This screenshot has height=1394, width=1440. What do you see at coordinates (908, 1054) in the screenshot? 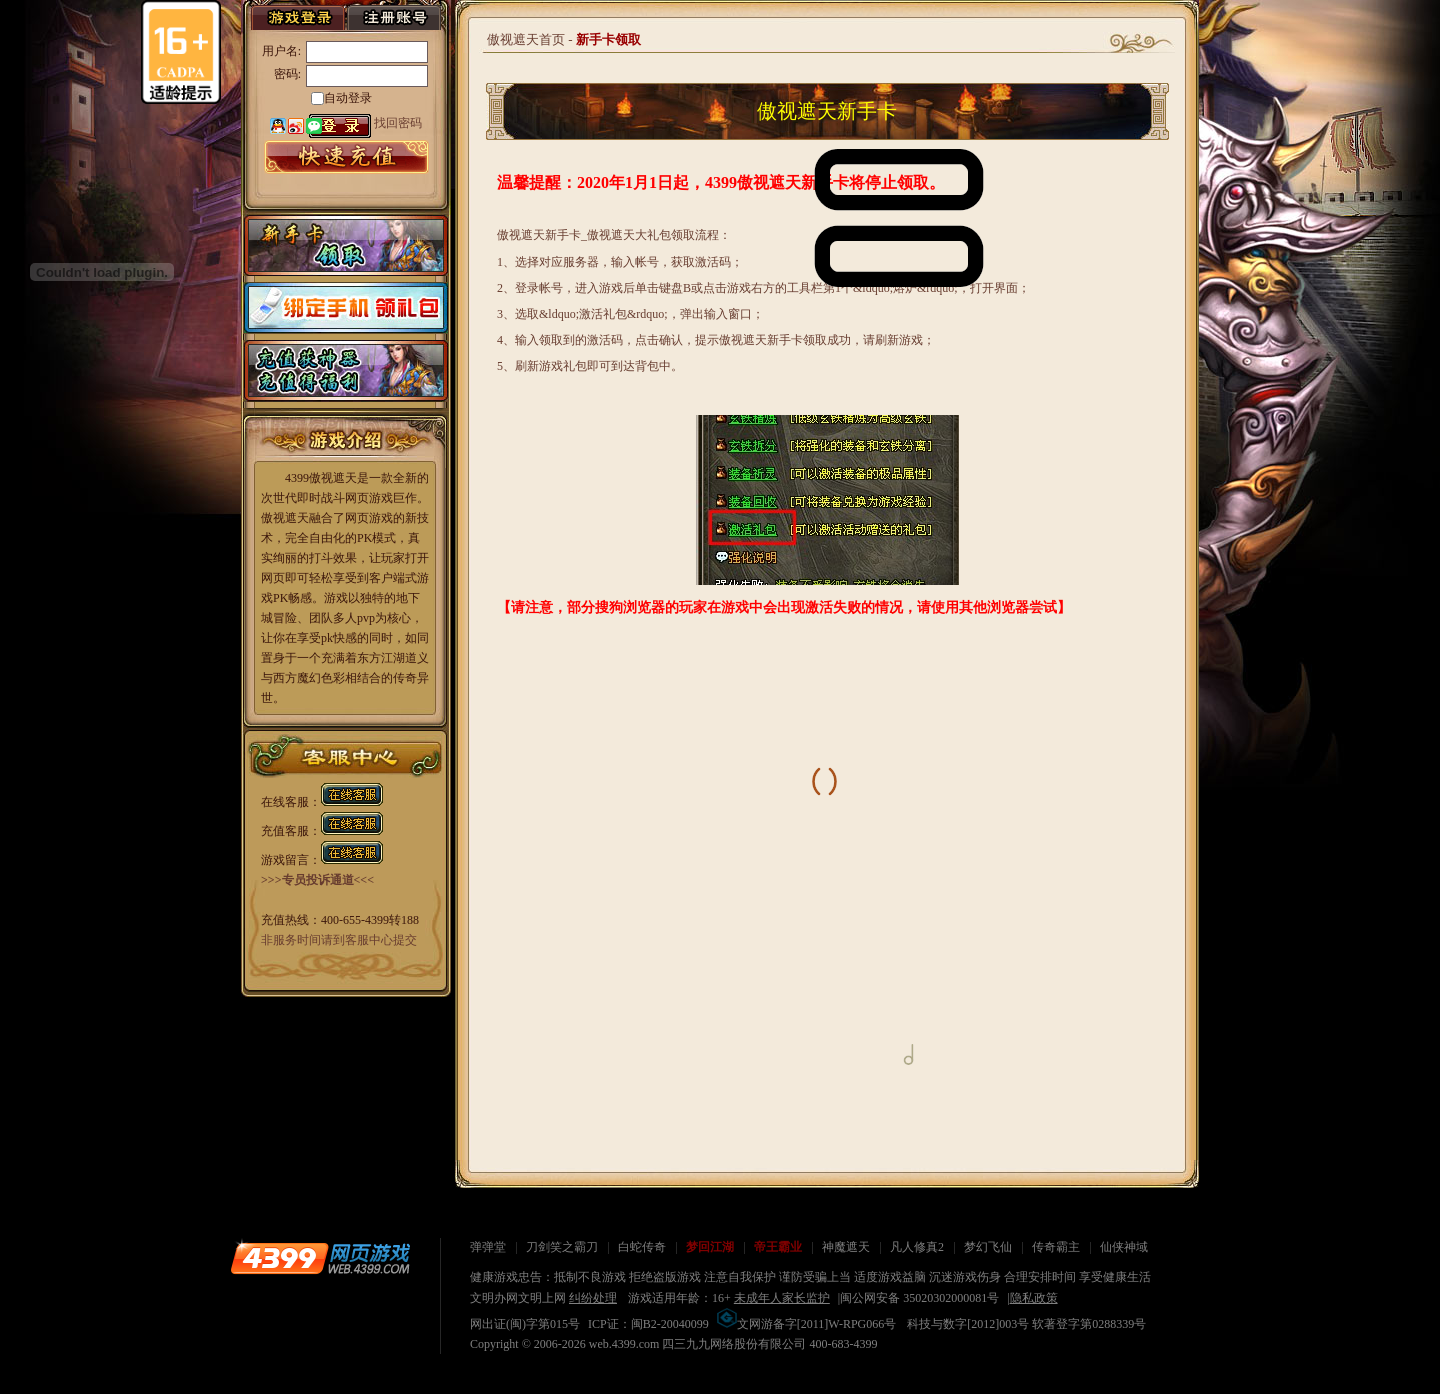
I see `access music library or audio files` at bounding box center [908, 1054].